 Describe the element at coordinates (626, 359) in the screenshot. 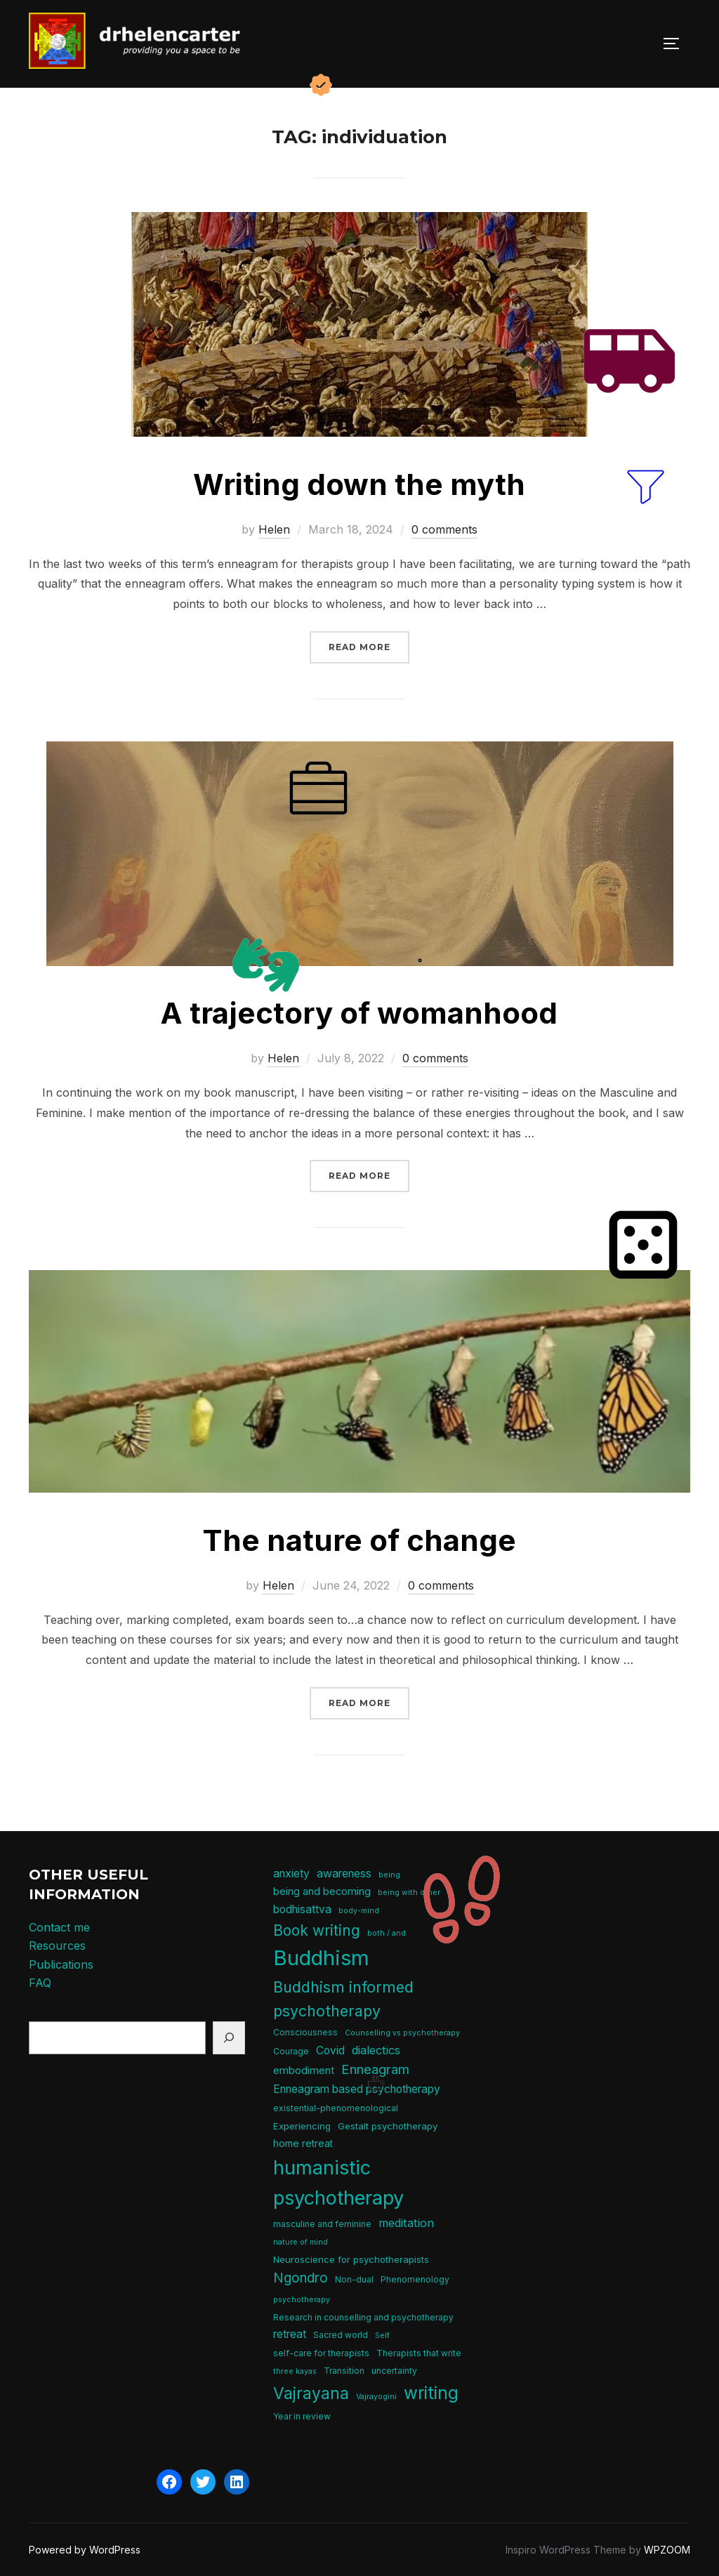

I see `track delivery or shipping status` at that location.